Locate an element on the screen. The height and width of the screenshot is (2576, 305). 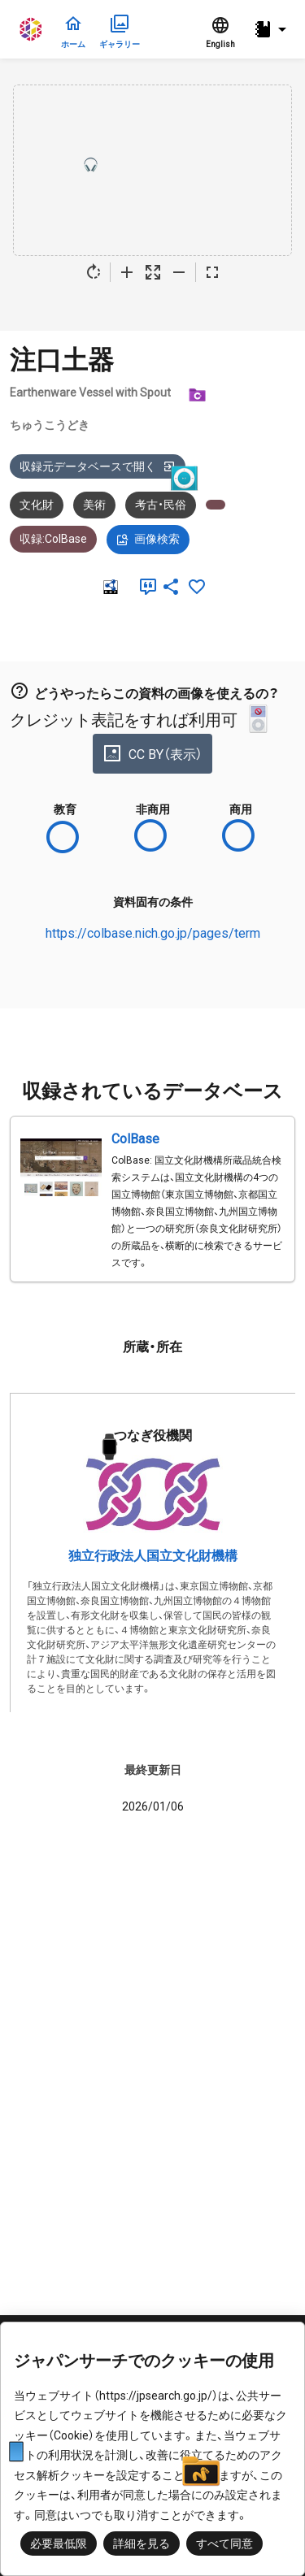
iPod shuffle device connected is located at coordinates (184, 478).